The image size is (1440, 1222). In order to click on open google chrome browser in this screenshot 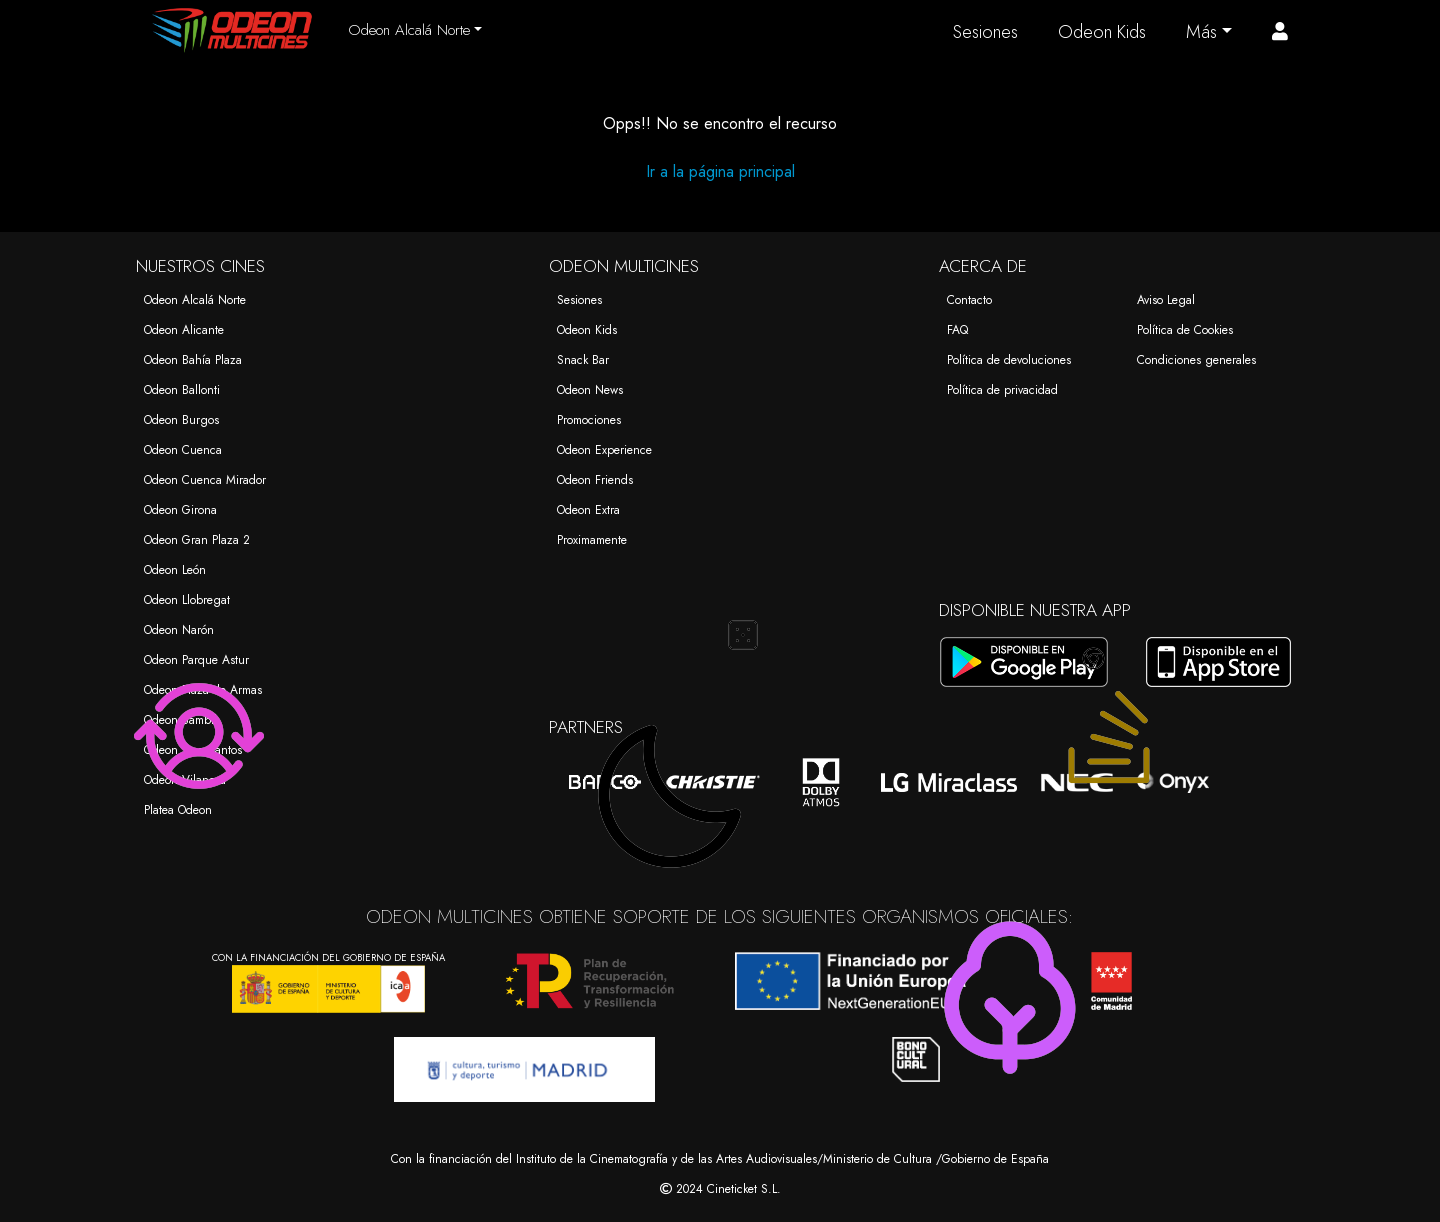, I will do `click(1093, 658)`.